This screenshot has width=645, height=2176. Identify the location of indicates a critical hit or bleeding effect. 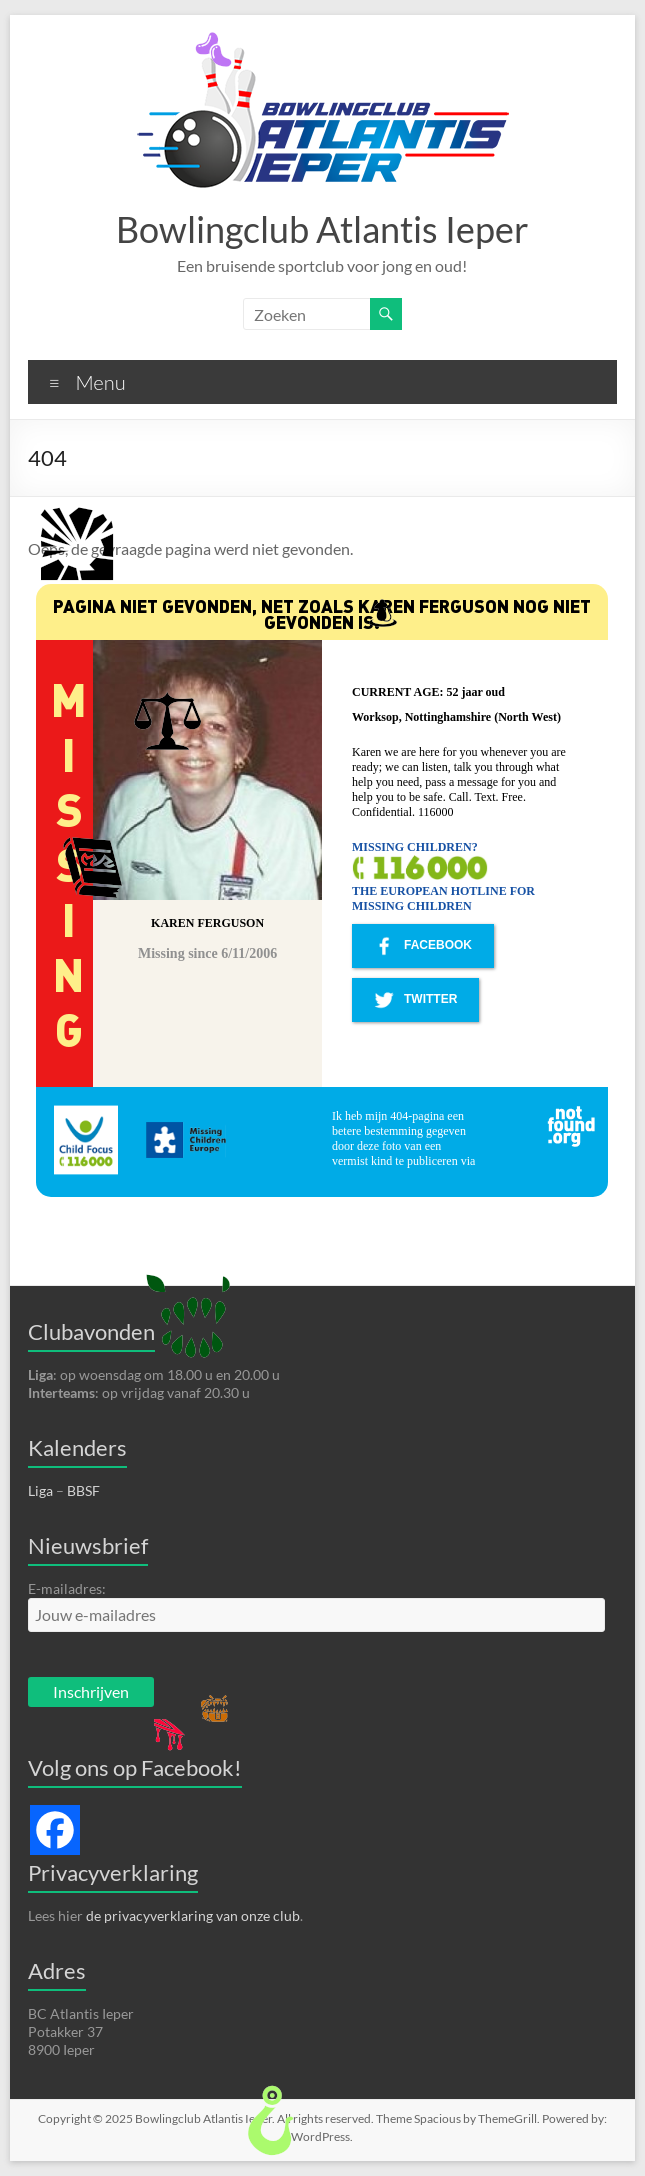
(169, 1734).